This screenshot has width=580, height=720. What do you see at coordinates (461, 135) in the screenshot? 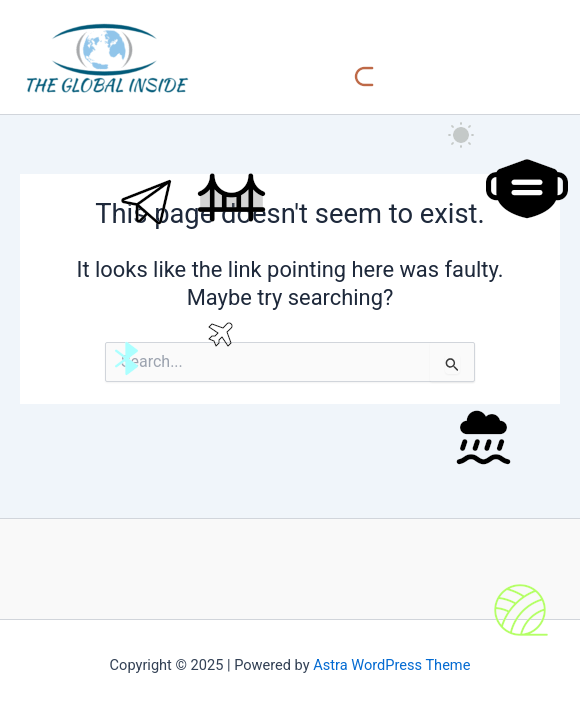
I see `switch to light mode` at bounding box center [461, 135].